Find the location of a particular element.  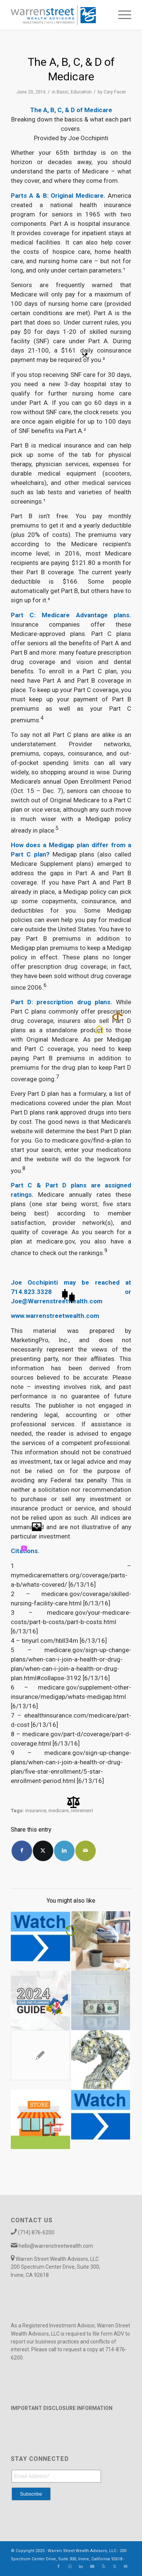

access legal or terms of service information is located at coordinates (73, 1802).